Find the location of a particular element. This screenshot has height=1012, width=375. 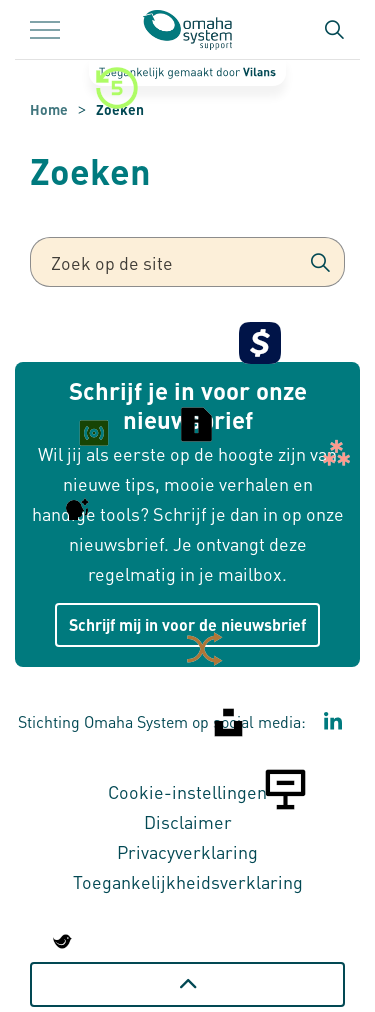

indicates a reserved item or resource is located at coordinates (285, 789).